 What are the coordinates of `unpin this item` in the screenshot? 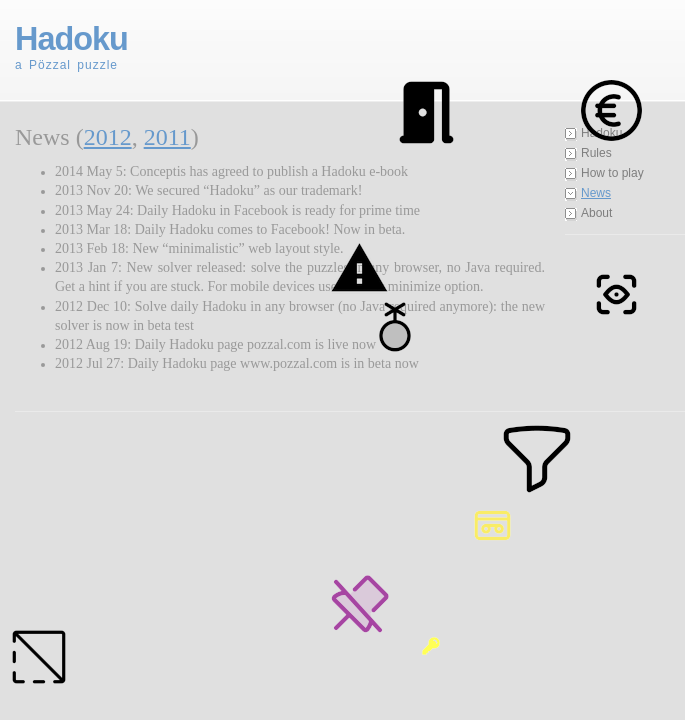 It's located at (358, 606).